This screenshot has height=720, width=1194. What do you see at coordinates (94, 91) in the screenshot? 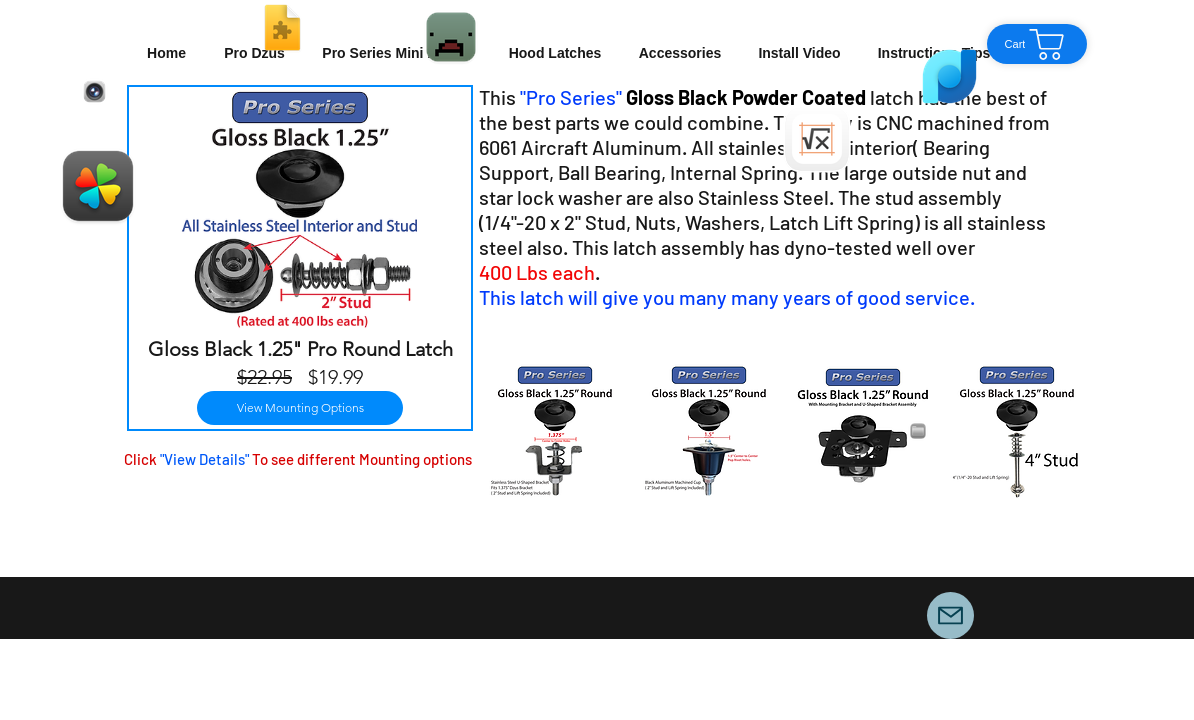
I see `open the camera app` at bounding box center [94, 91].